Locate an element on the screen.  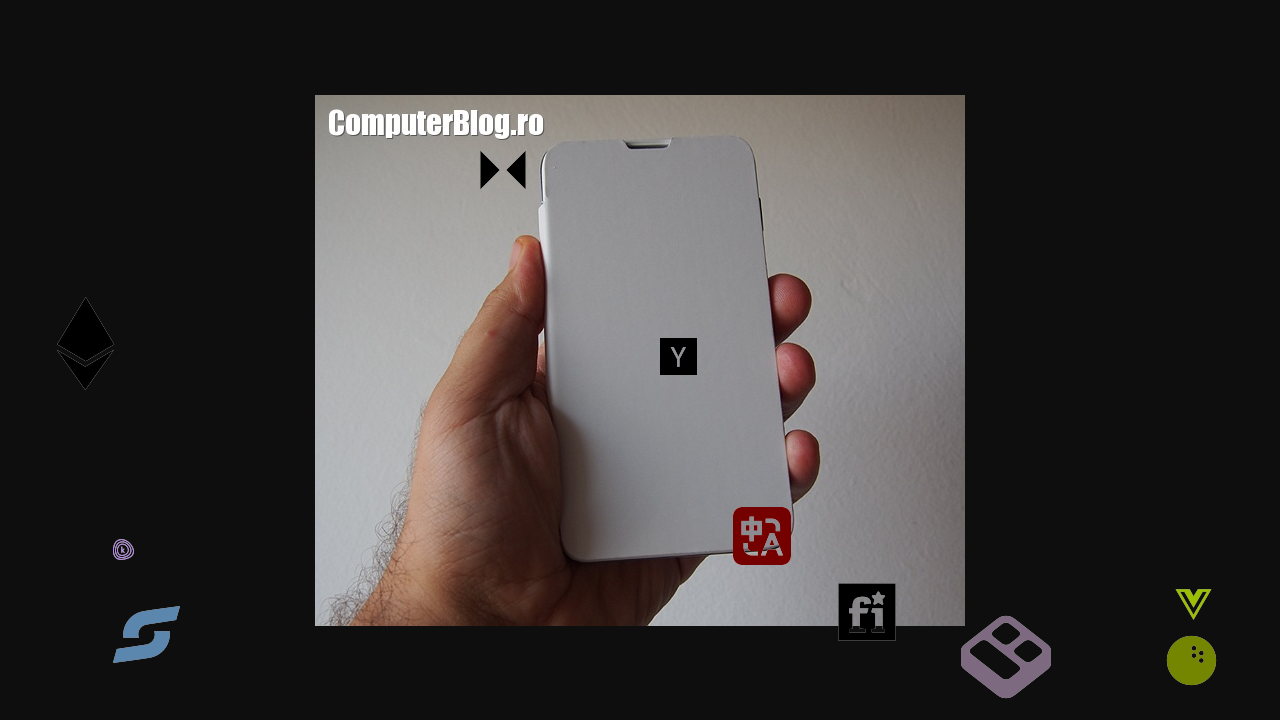
visit Y Combinator website is located at coordinates (678, 356).